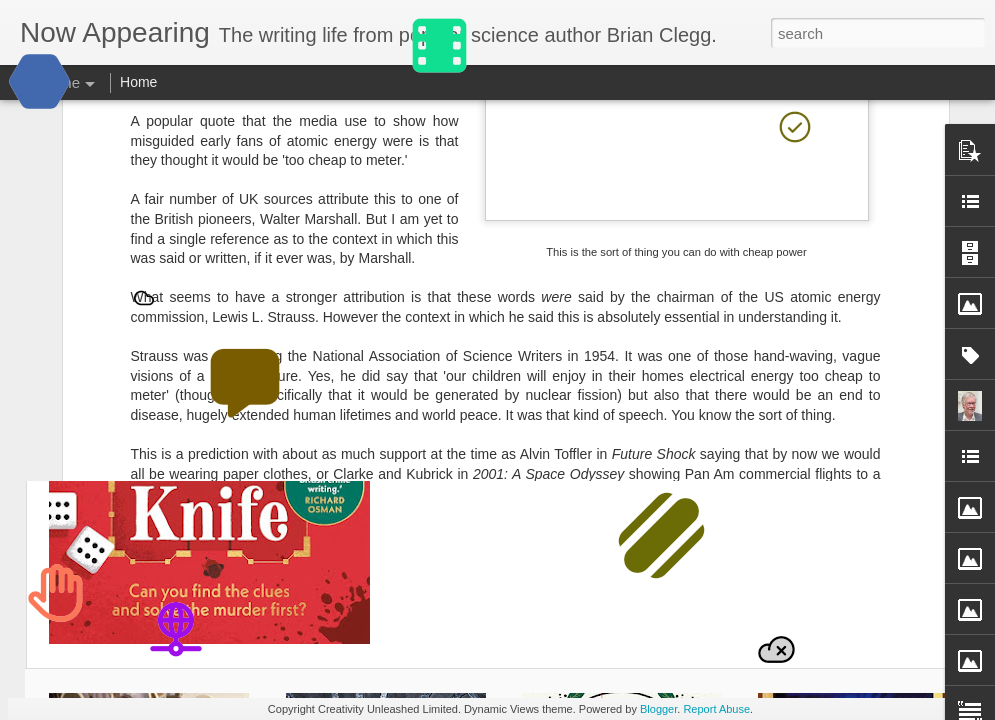  What do you see at coordinates (776, 649) in the screenshot?
I see `disconnect from cloud storage` at bounding box center [776, 649].